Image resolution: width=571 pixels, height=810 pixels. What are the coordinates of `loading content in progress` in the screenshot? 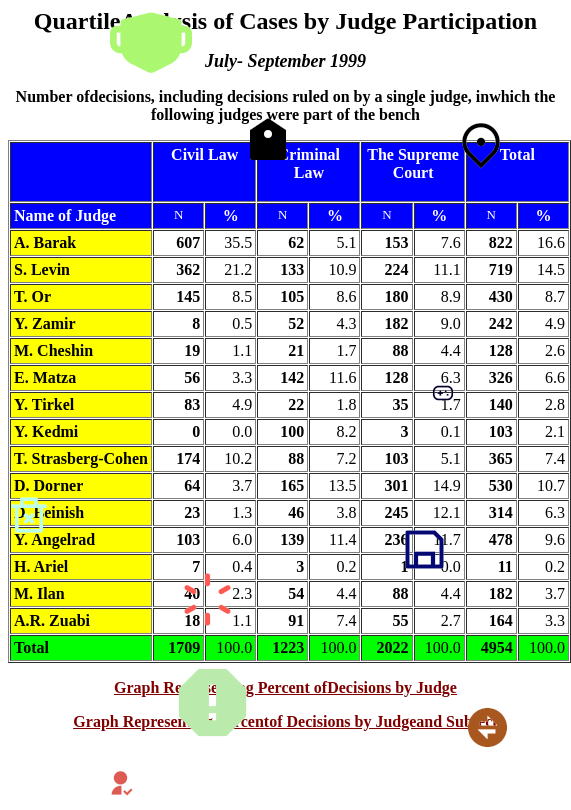 It's located at (207, 599).